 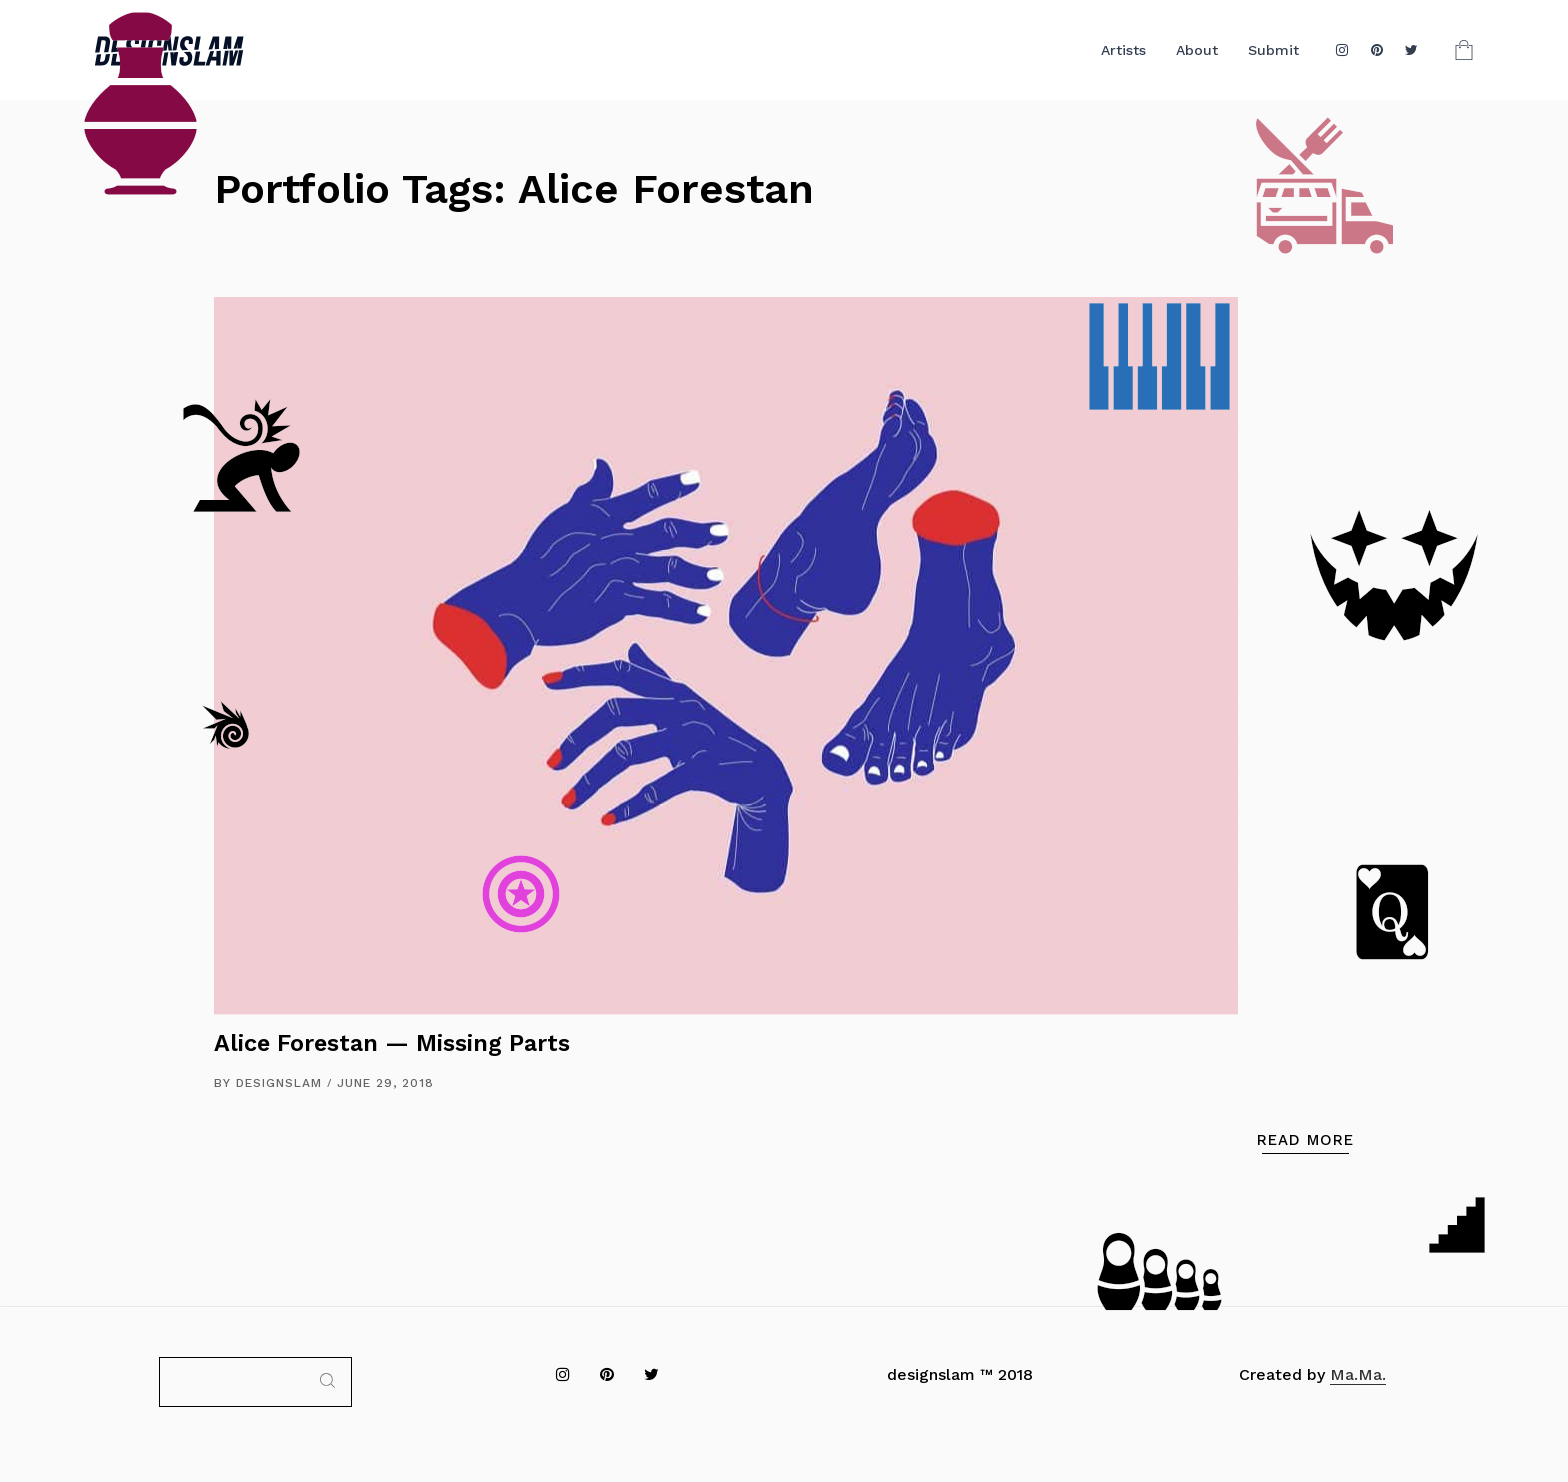 What do you see at coordinates (140, 103) in the screenshot?
I see `view pottery or ceramics collection` at bounding box center [140, 103].